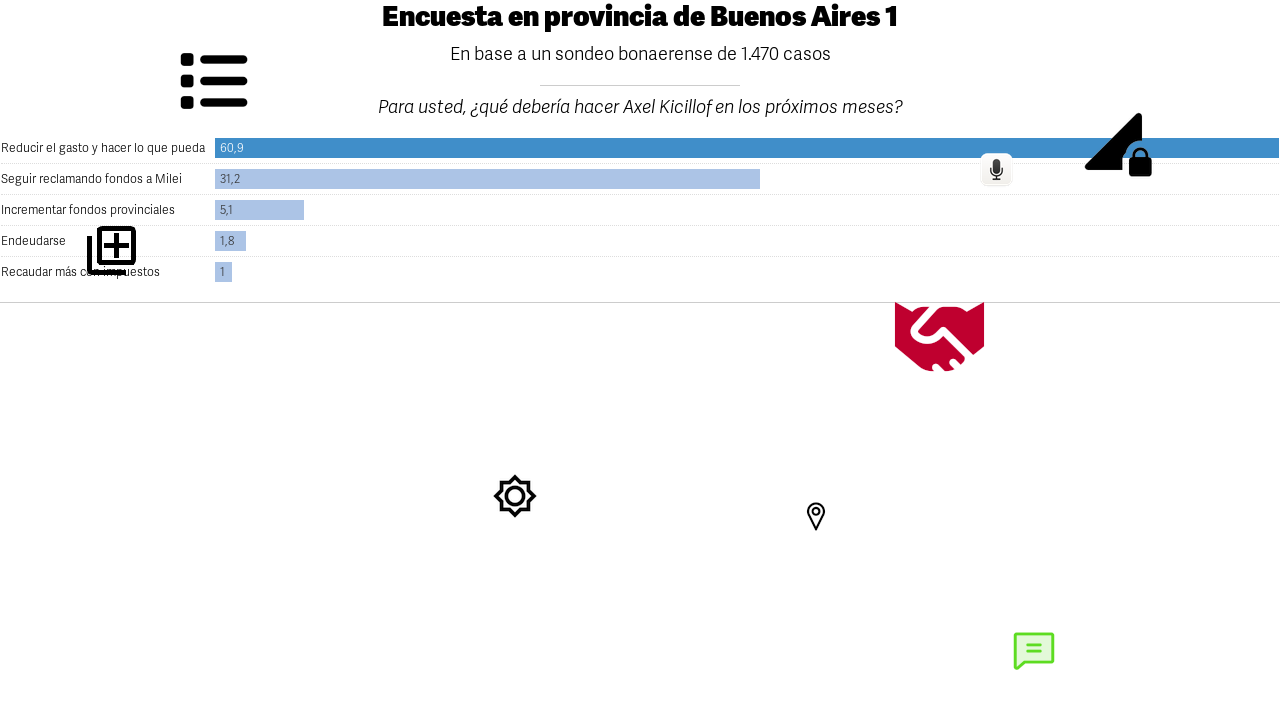 This screenshot has width=1280, height=720. Describe the element at coordinates (515, 496) in the screenshot. I see `adjust screen brightness settings` at that location.